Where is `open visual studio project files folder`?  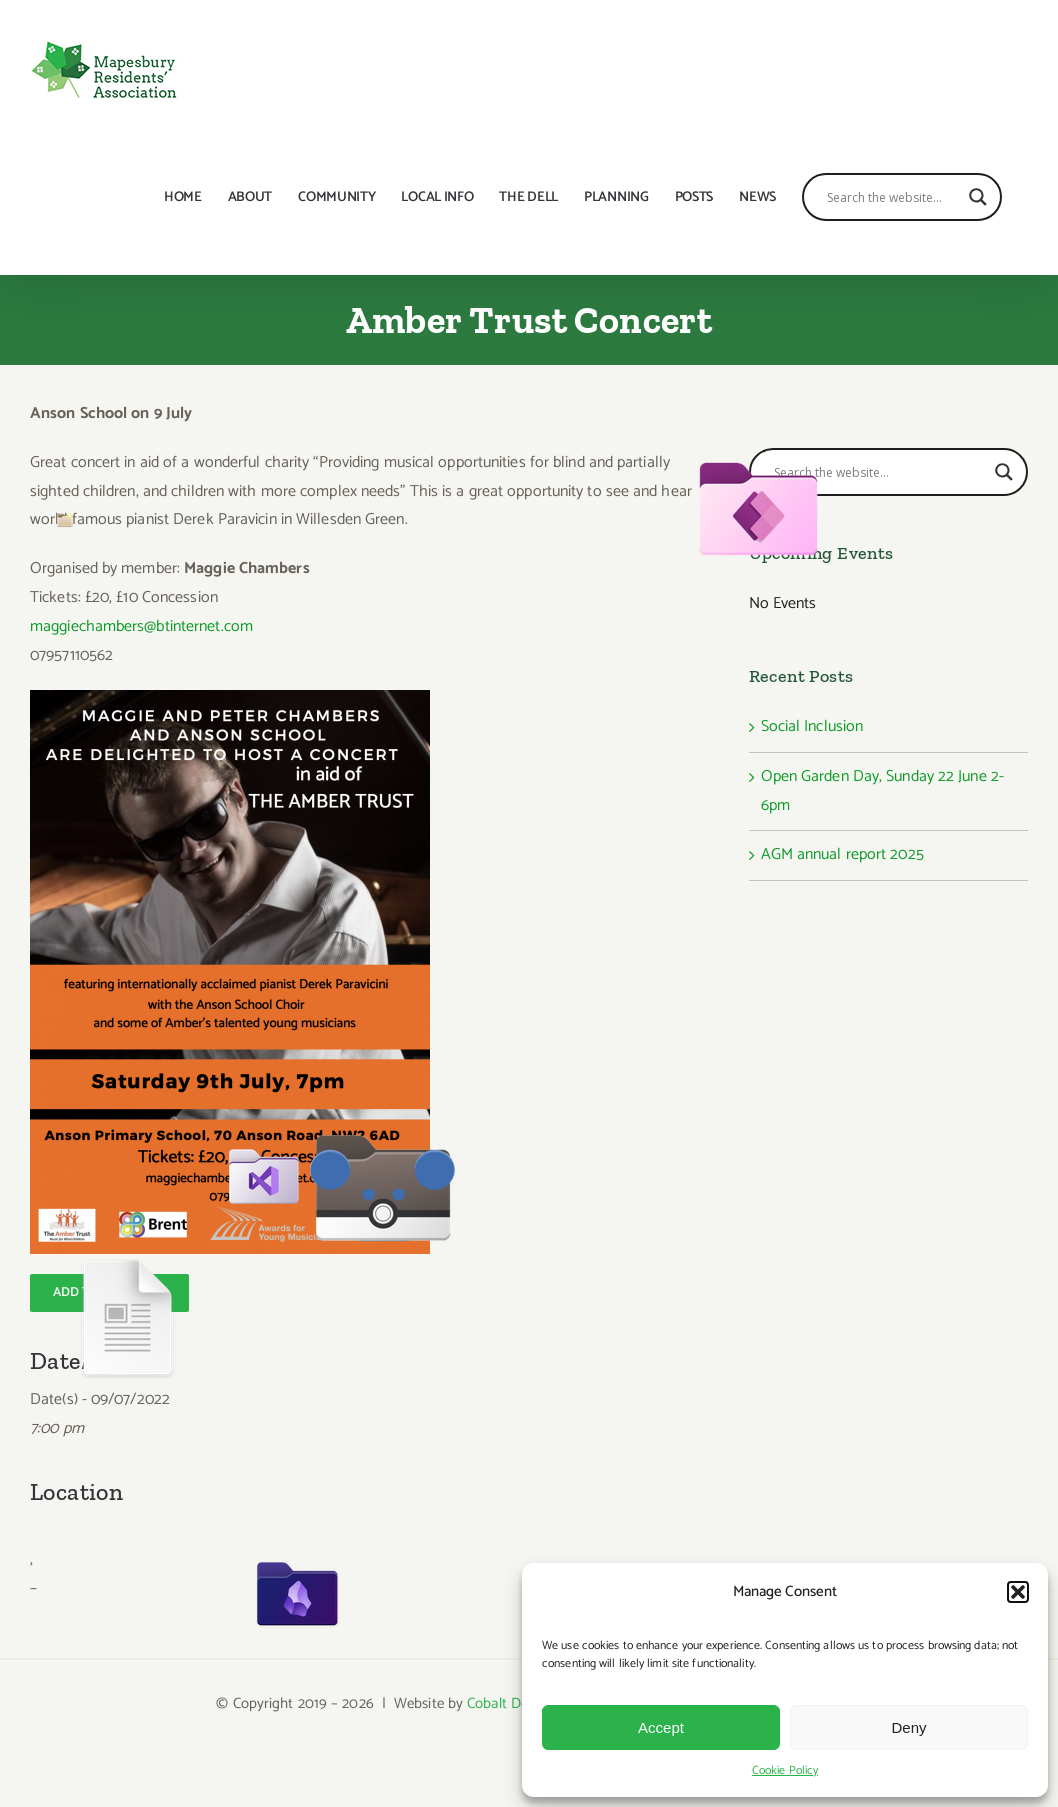 open visual studio project files folder is located at coordinates (263, 1178).